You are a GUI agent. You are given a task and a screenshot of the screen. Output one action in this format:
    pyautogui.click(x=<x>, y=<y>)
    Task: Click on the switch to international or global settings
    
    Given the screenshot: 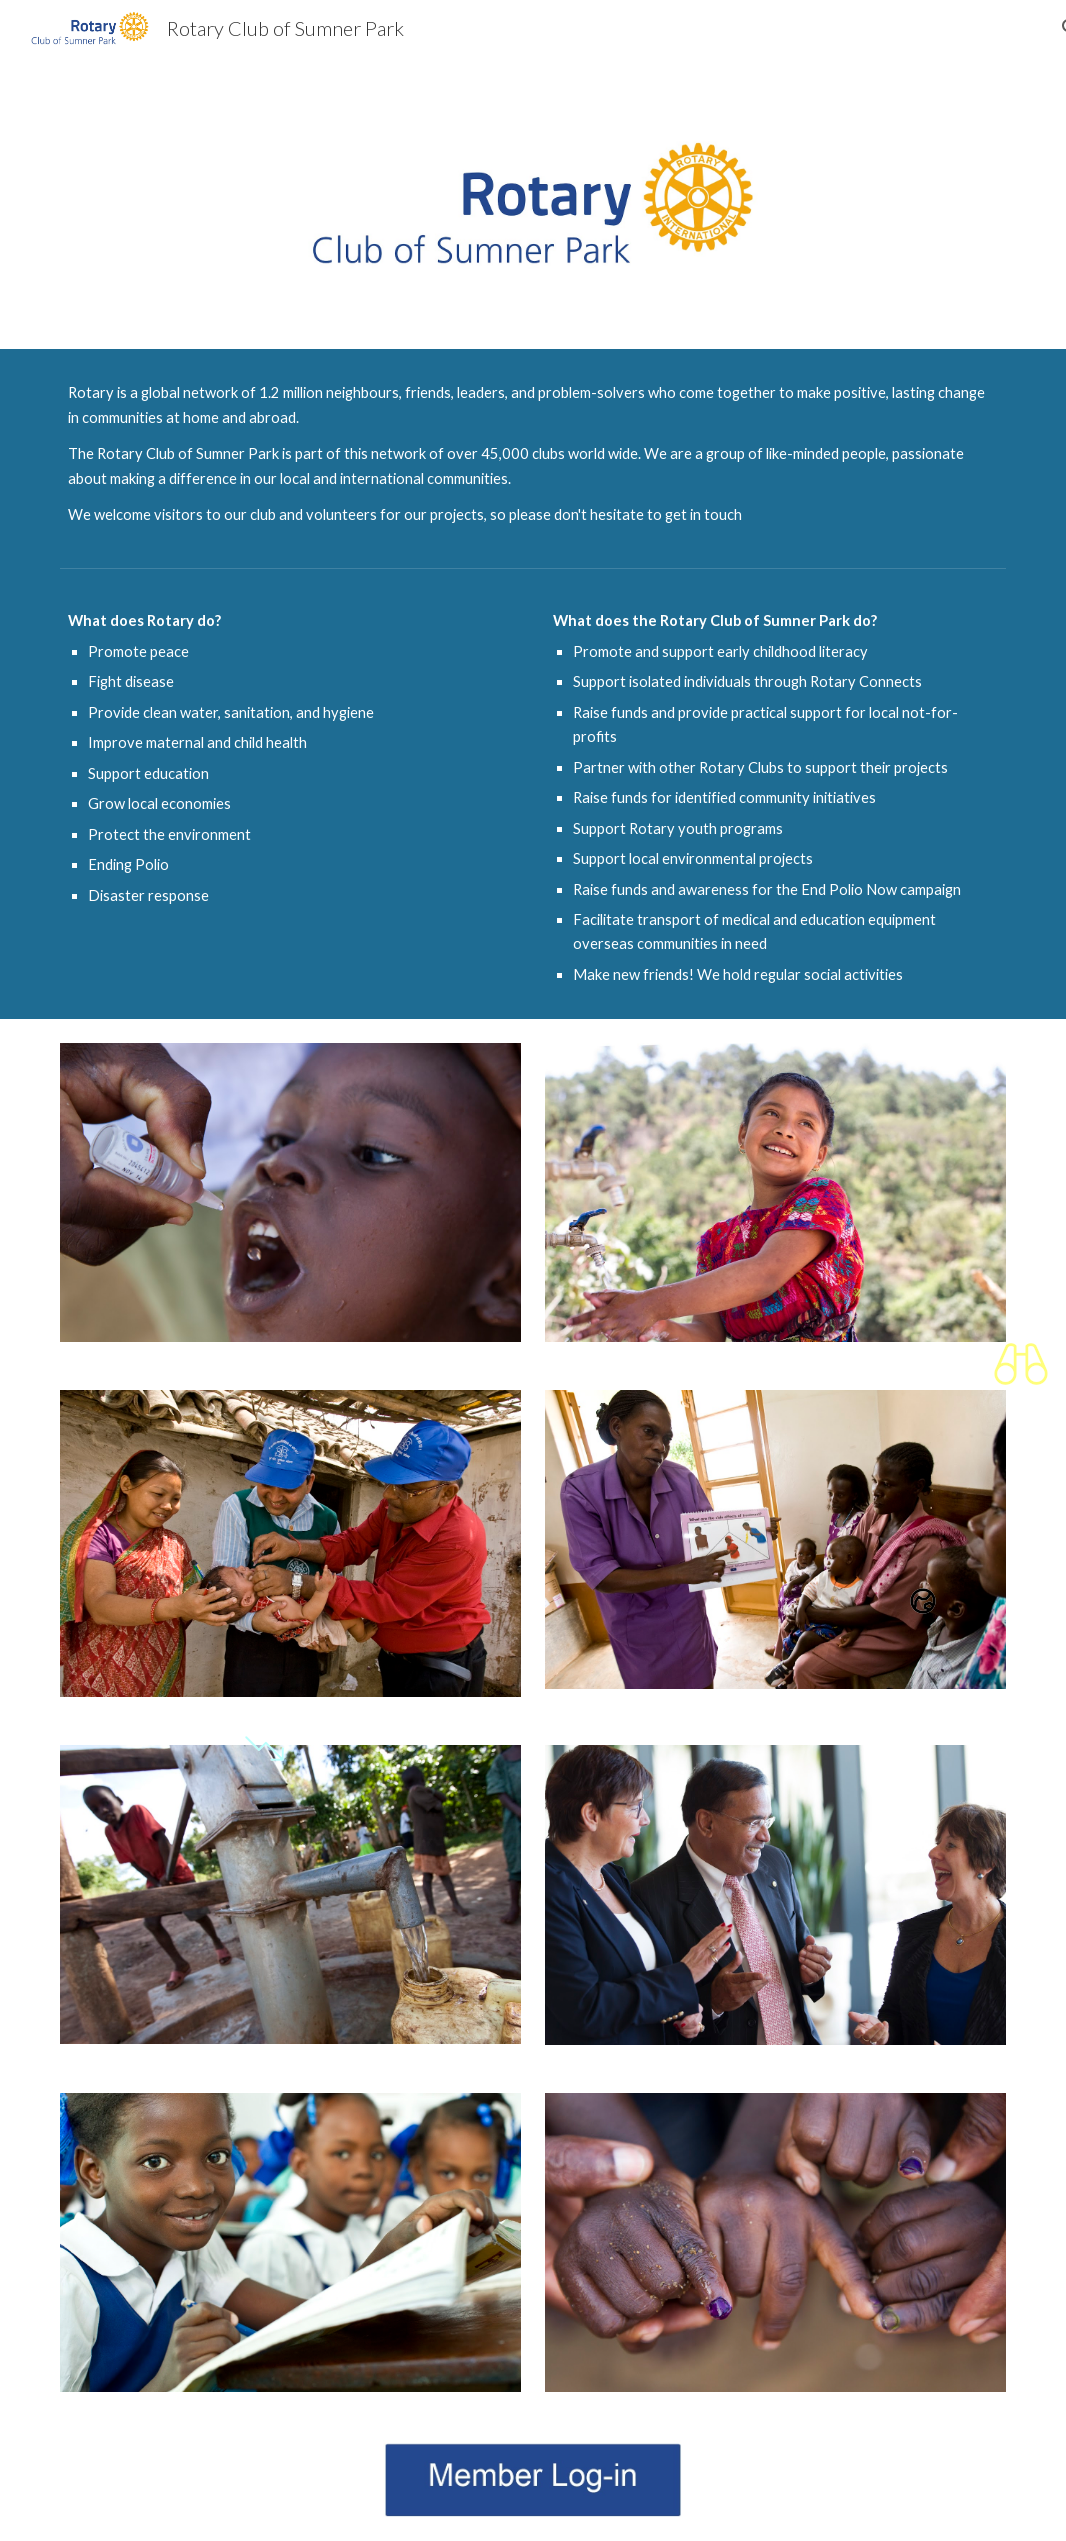 What is the action you would take?
    pyautogui.click(x=923, y=1601)
    